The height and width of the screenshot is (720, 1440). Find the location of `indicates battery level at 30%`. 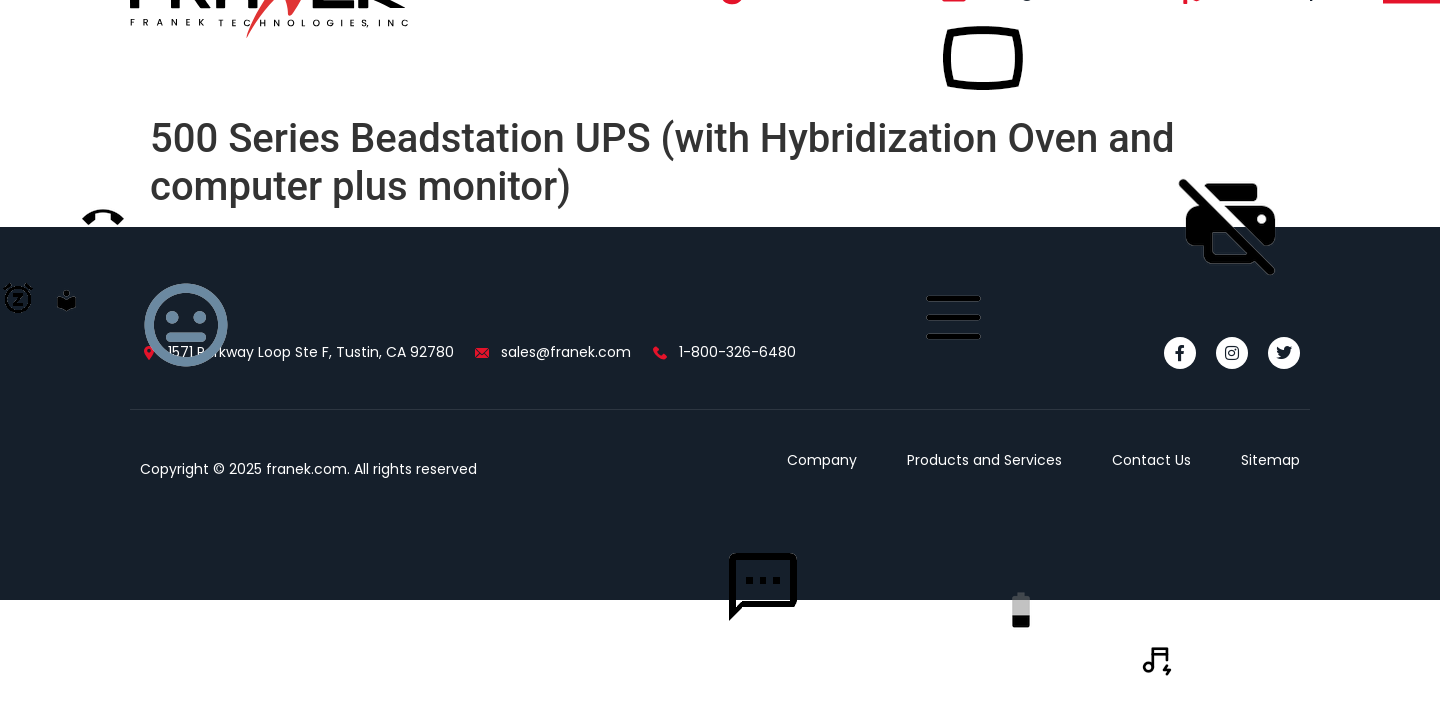

indicates battery level at 30% is located at coordinates (1021, 610).